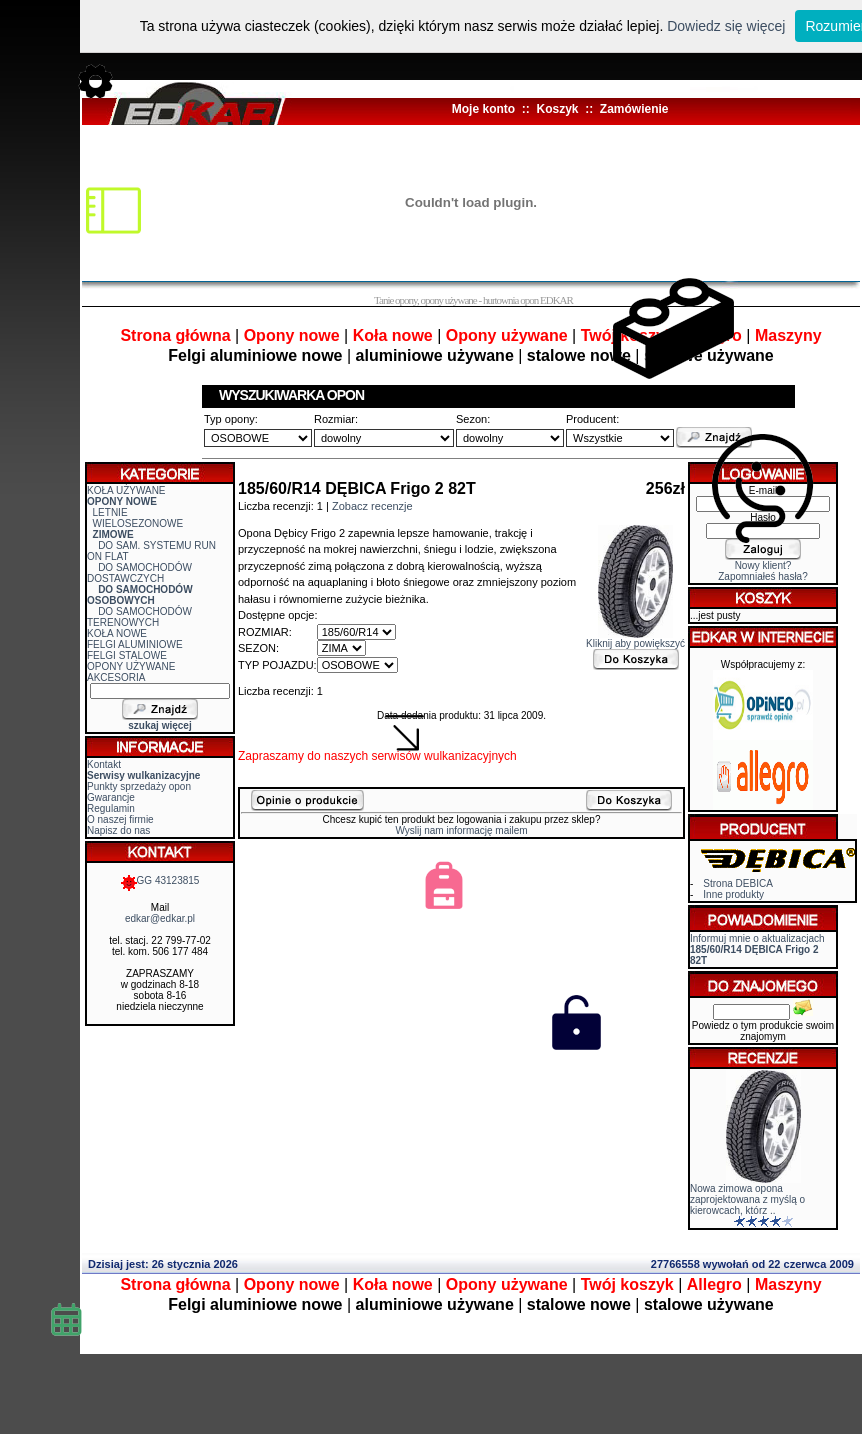 This screenshot has height=1434, width=862. Describe the element at coordinates (113, 210) in the screenshot. I see `toggle sidebar navigation panel` at that location.